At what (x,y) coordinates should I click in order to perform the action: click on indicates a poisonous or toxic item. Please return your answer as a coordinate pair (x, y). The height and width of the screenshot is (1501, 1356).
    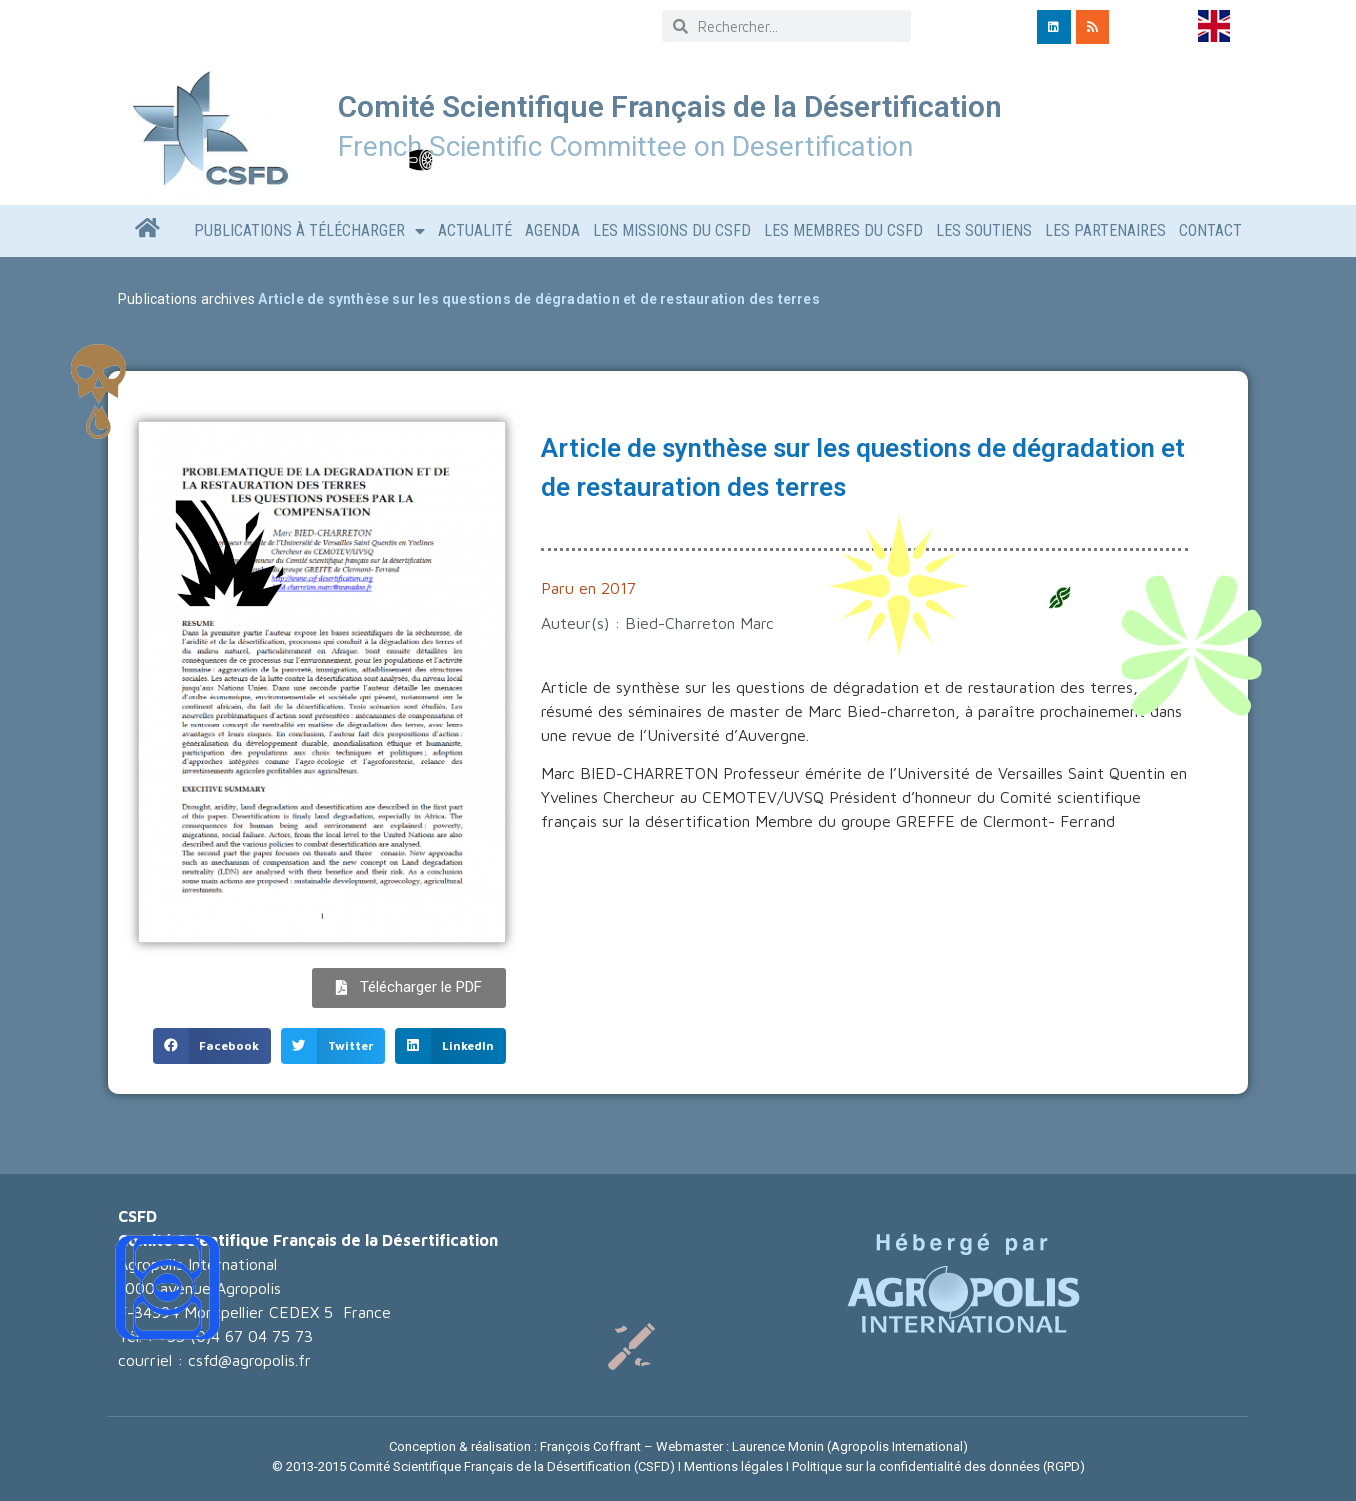
    Looking at the image, I should click on (98, 391).